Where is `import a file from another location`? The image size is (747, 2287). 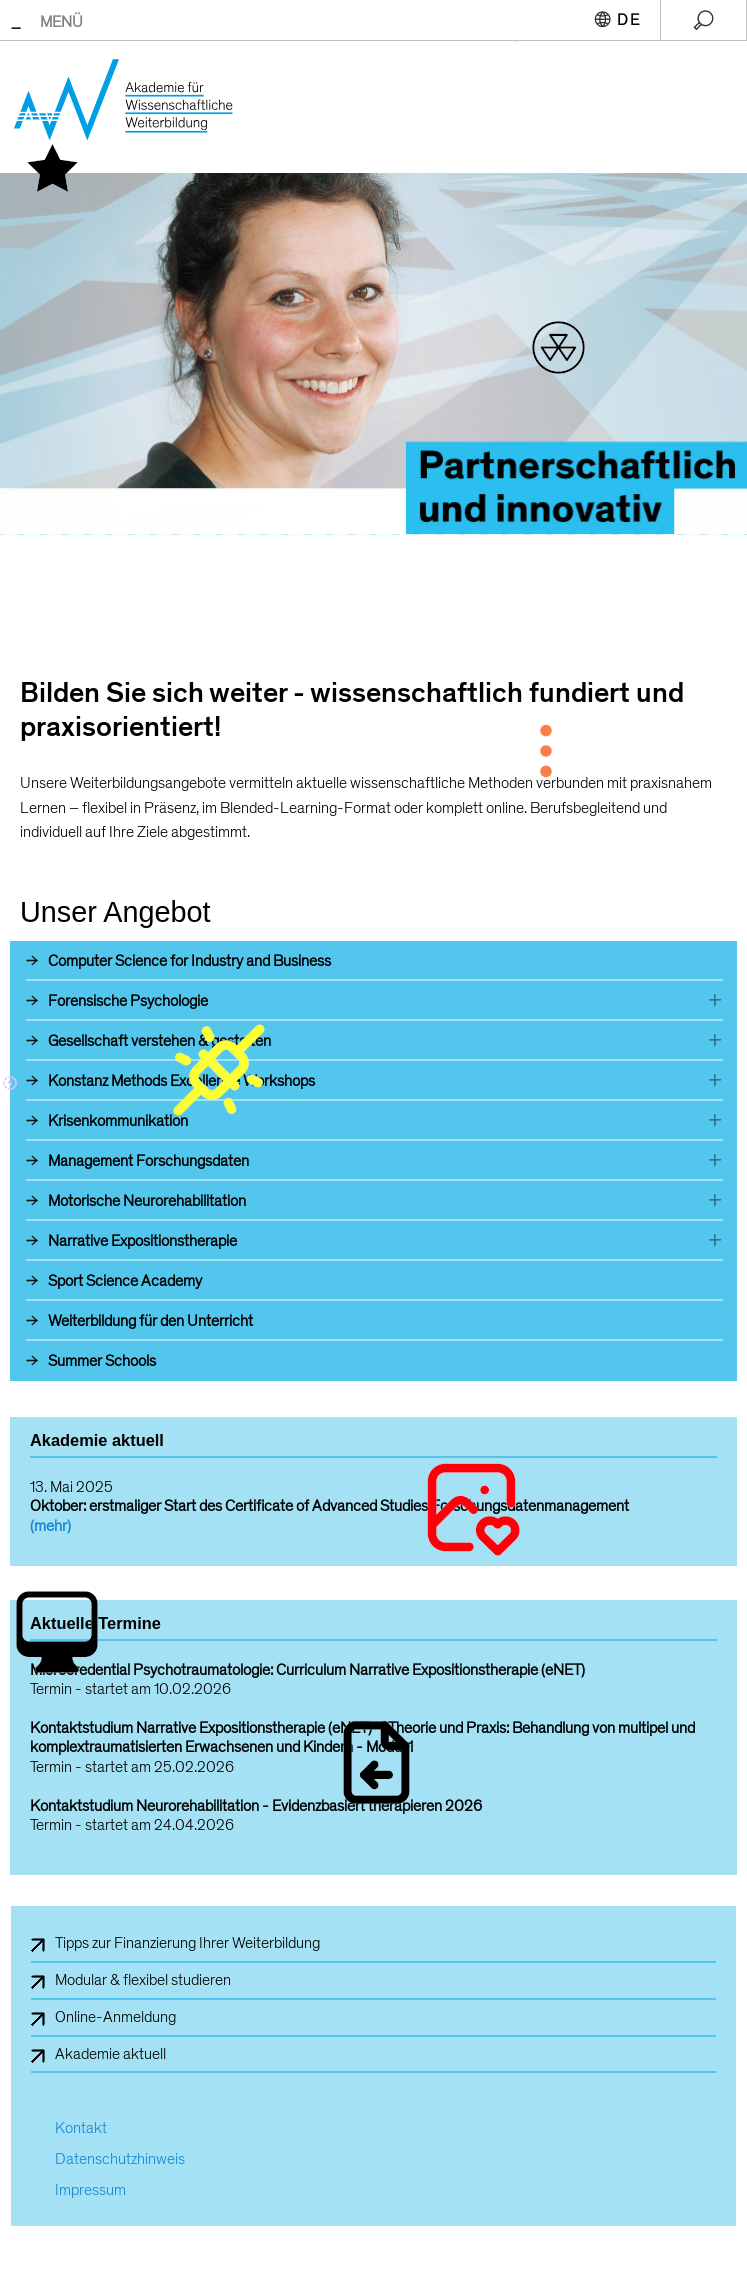 import a file from another location is located at coordinates (376, 1762).